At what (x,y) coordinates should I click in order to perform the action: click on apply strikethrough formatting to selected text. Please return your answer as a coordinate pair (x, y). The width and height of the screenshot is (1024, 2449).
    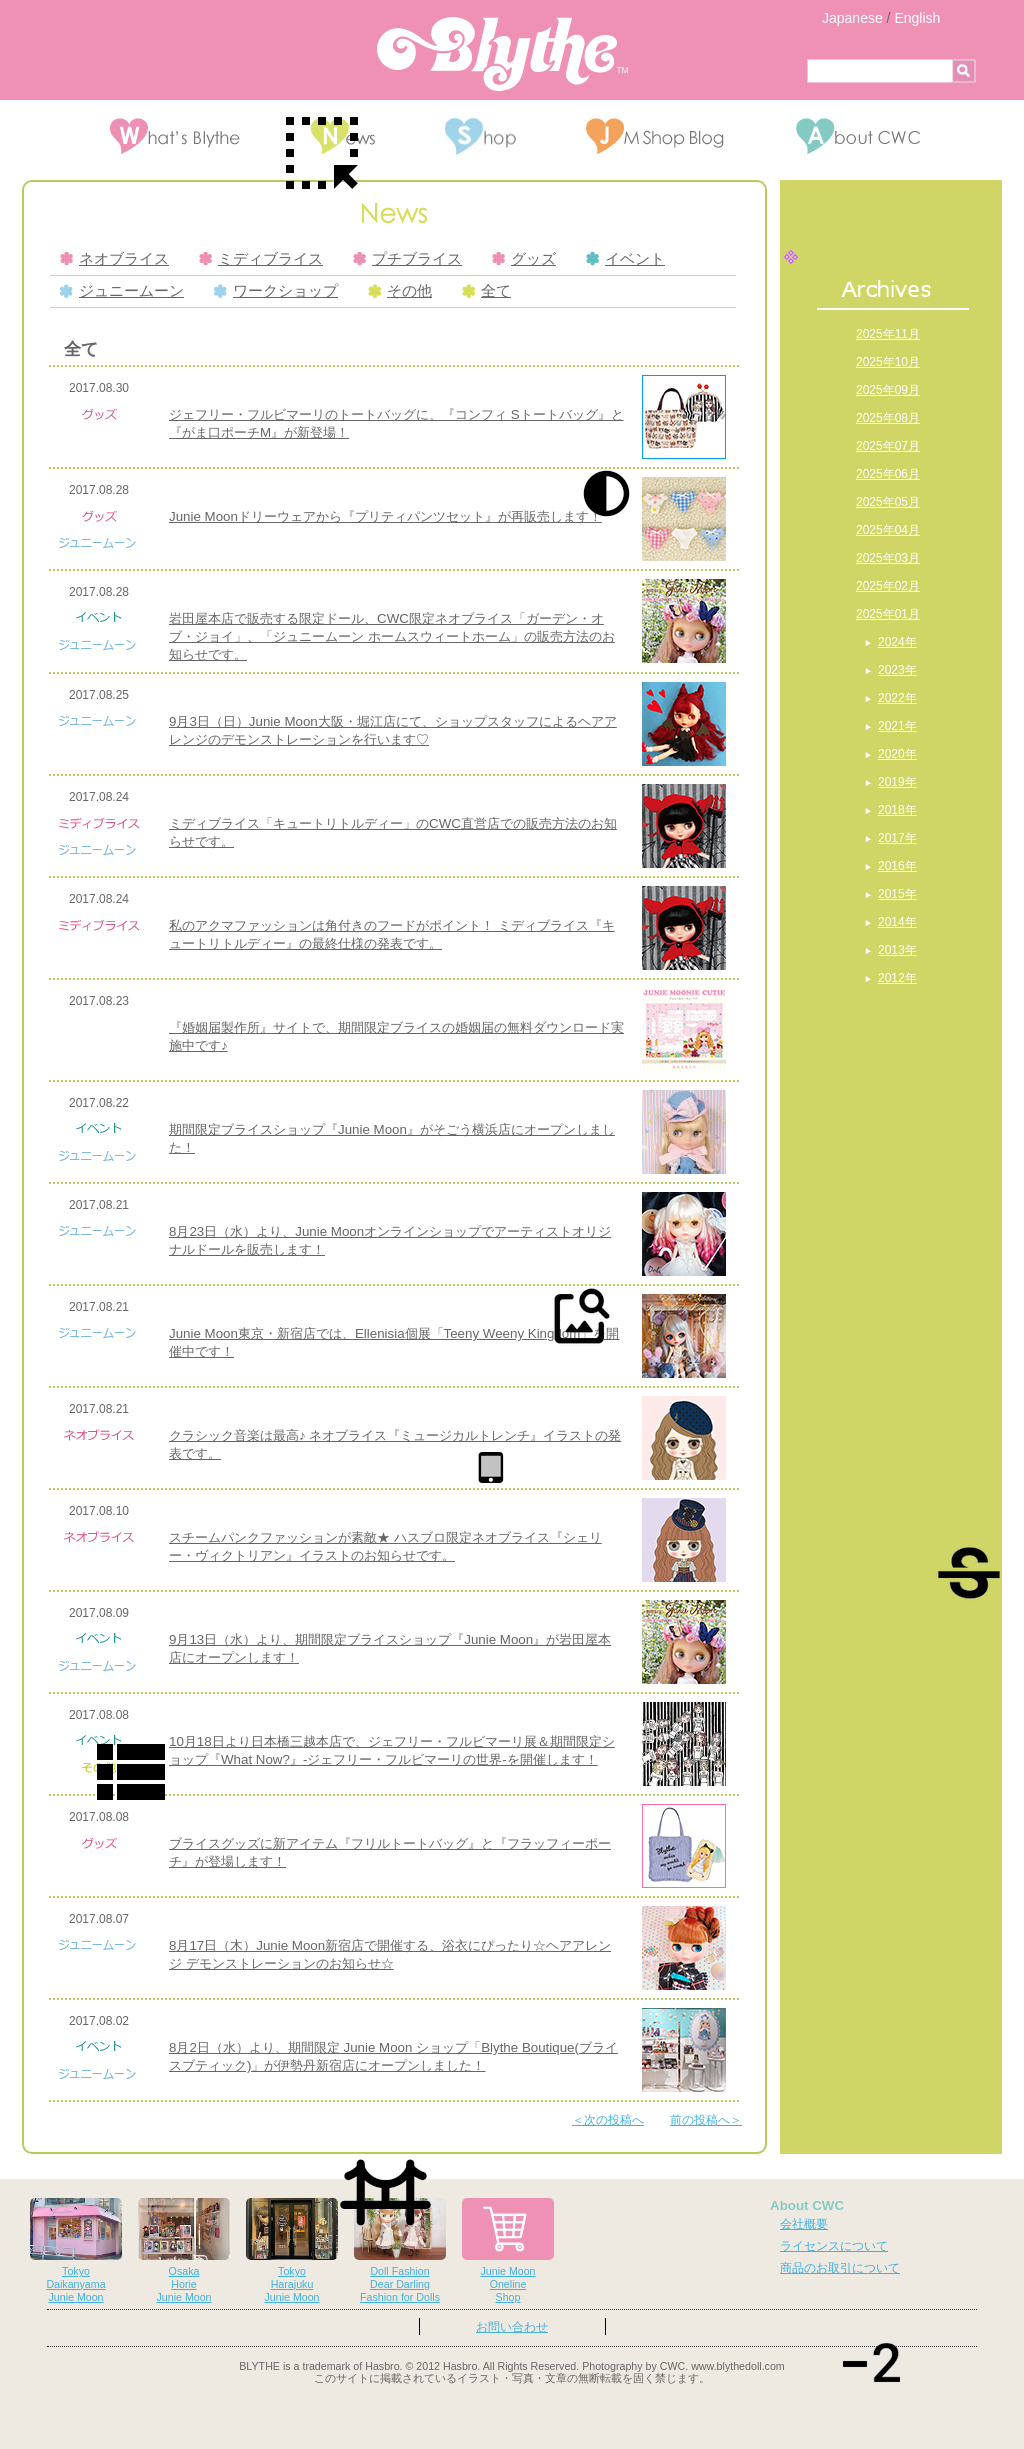
    Looking at the image, I should click on (969, 1578).